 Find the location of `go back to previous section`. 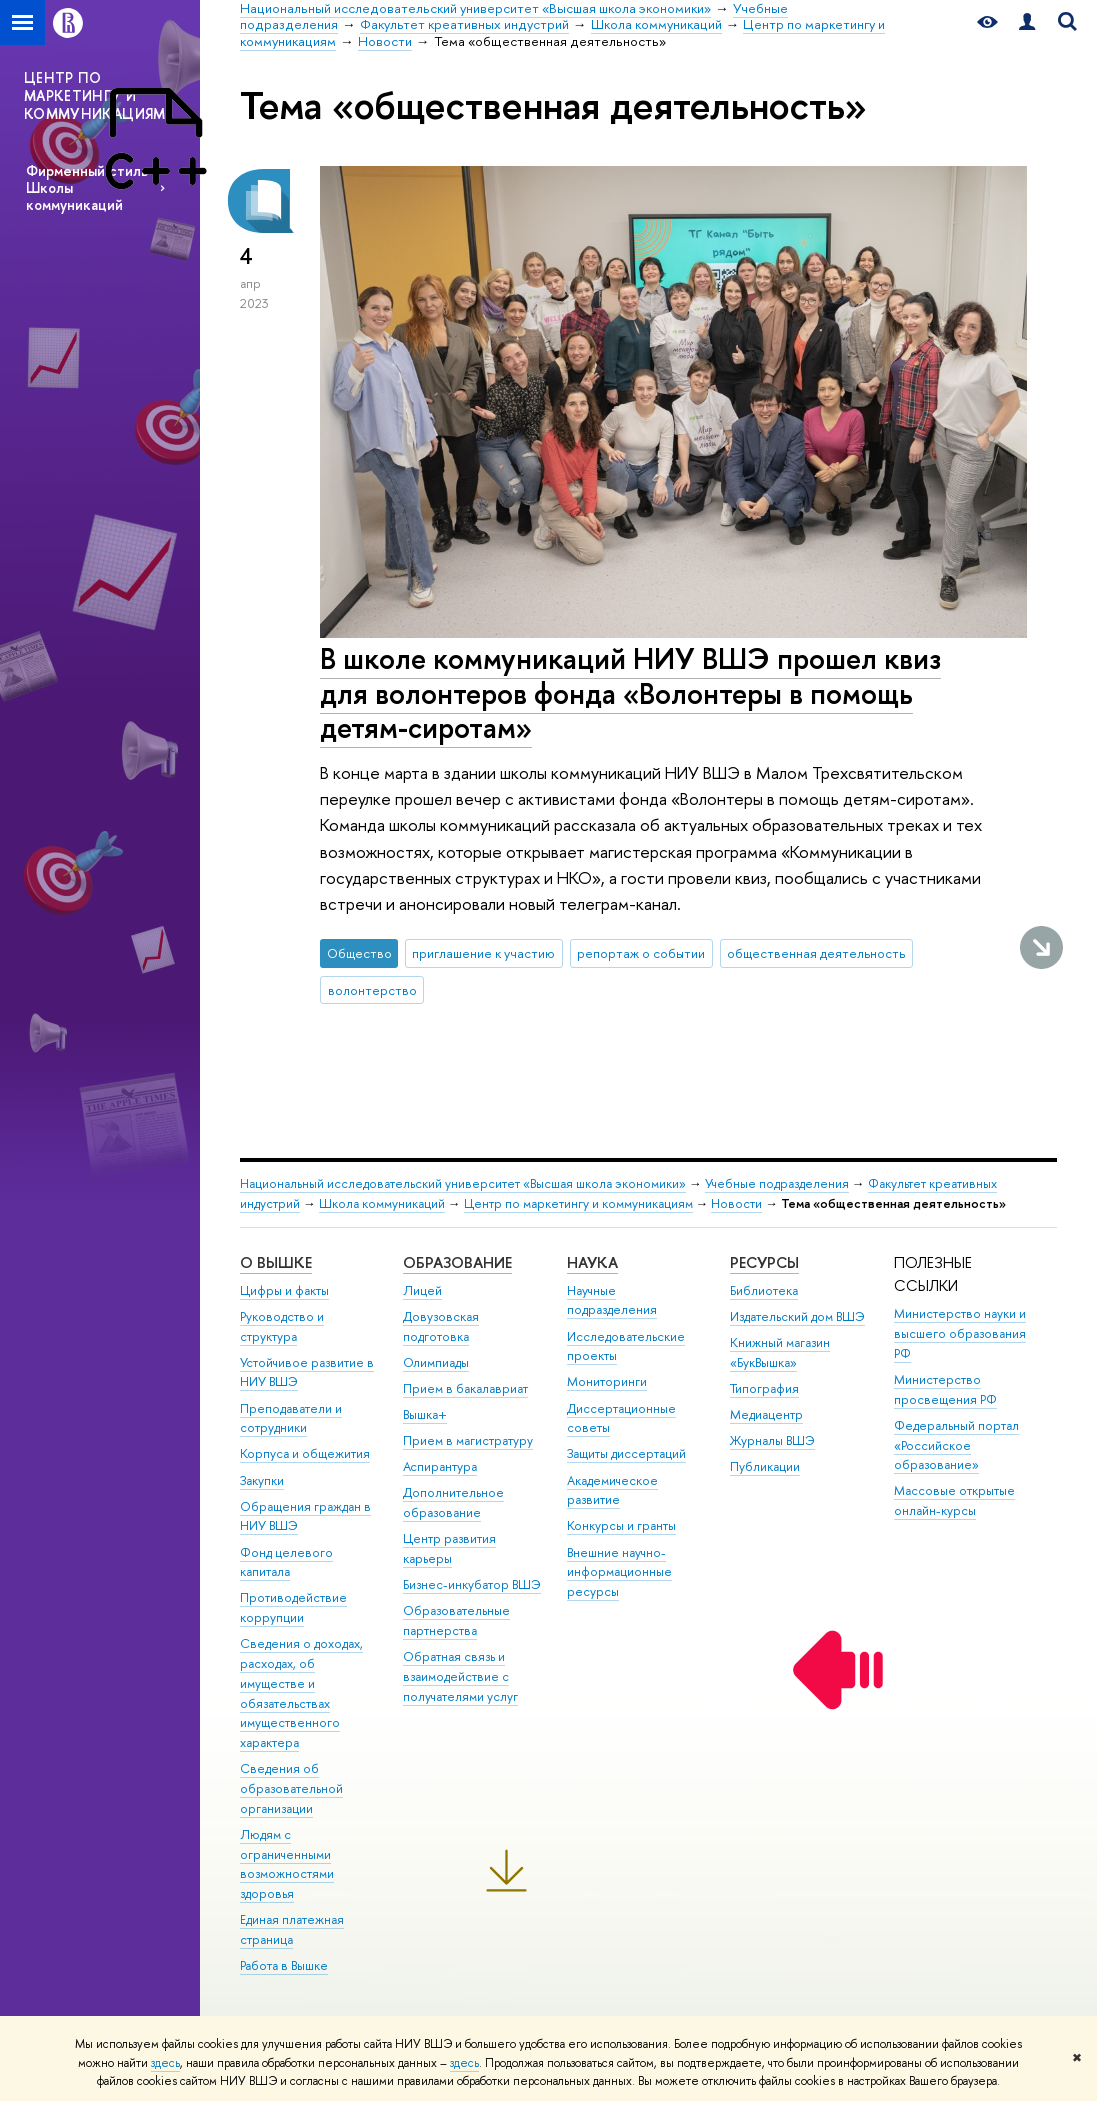

go back to previous section is located at coordinates (837, 1670).